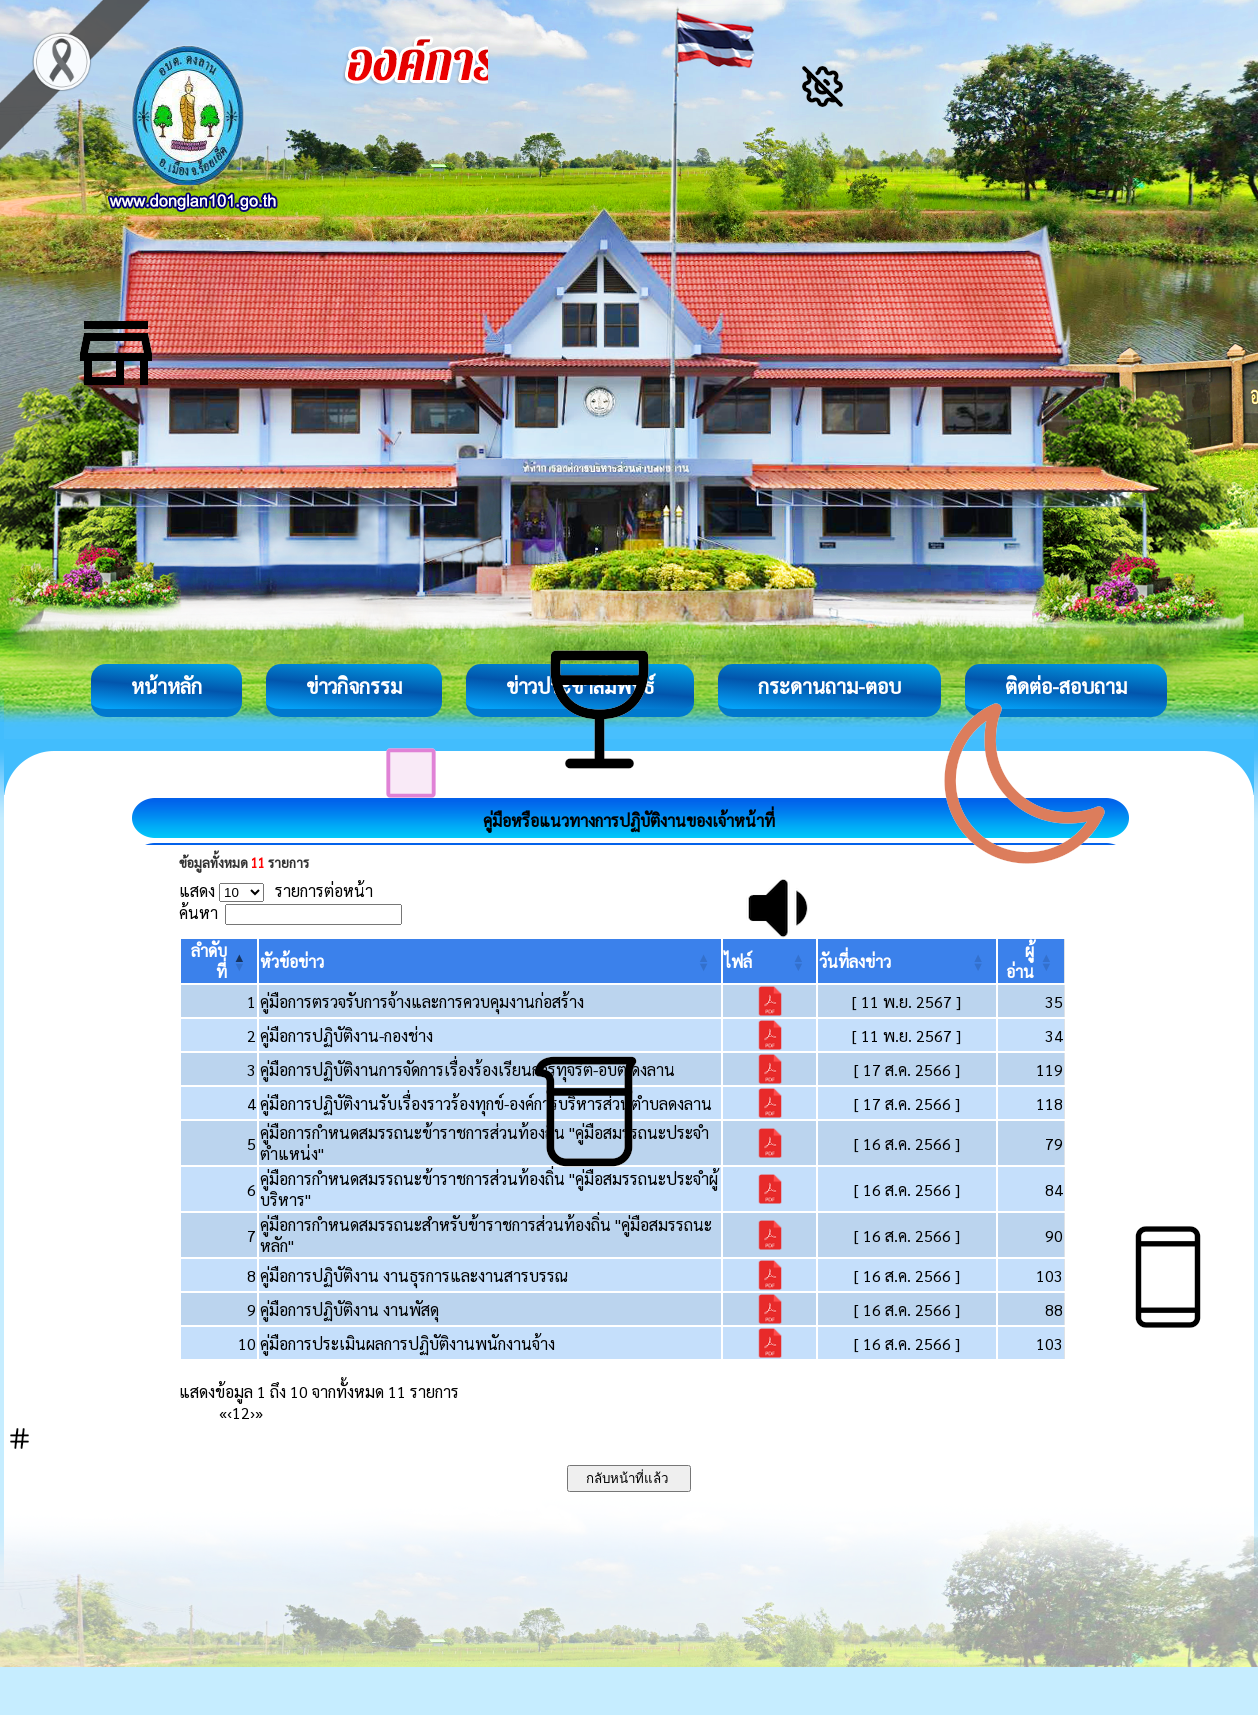 Image resolution: width=1258 pixels, height=1715 pixels. Describe the element at coordinates (116, 353) in the screenshot. I see `find nearby stores or shops` at that location.